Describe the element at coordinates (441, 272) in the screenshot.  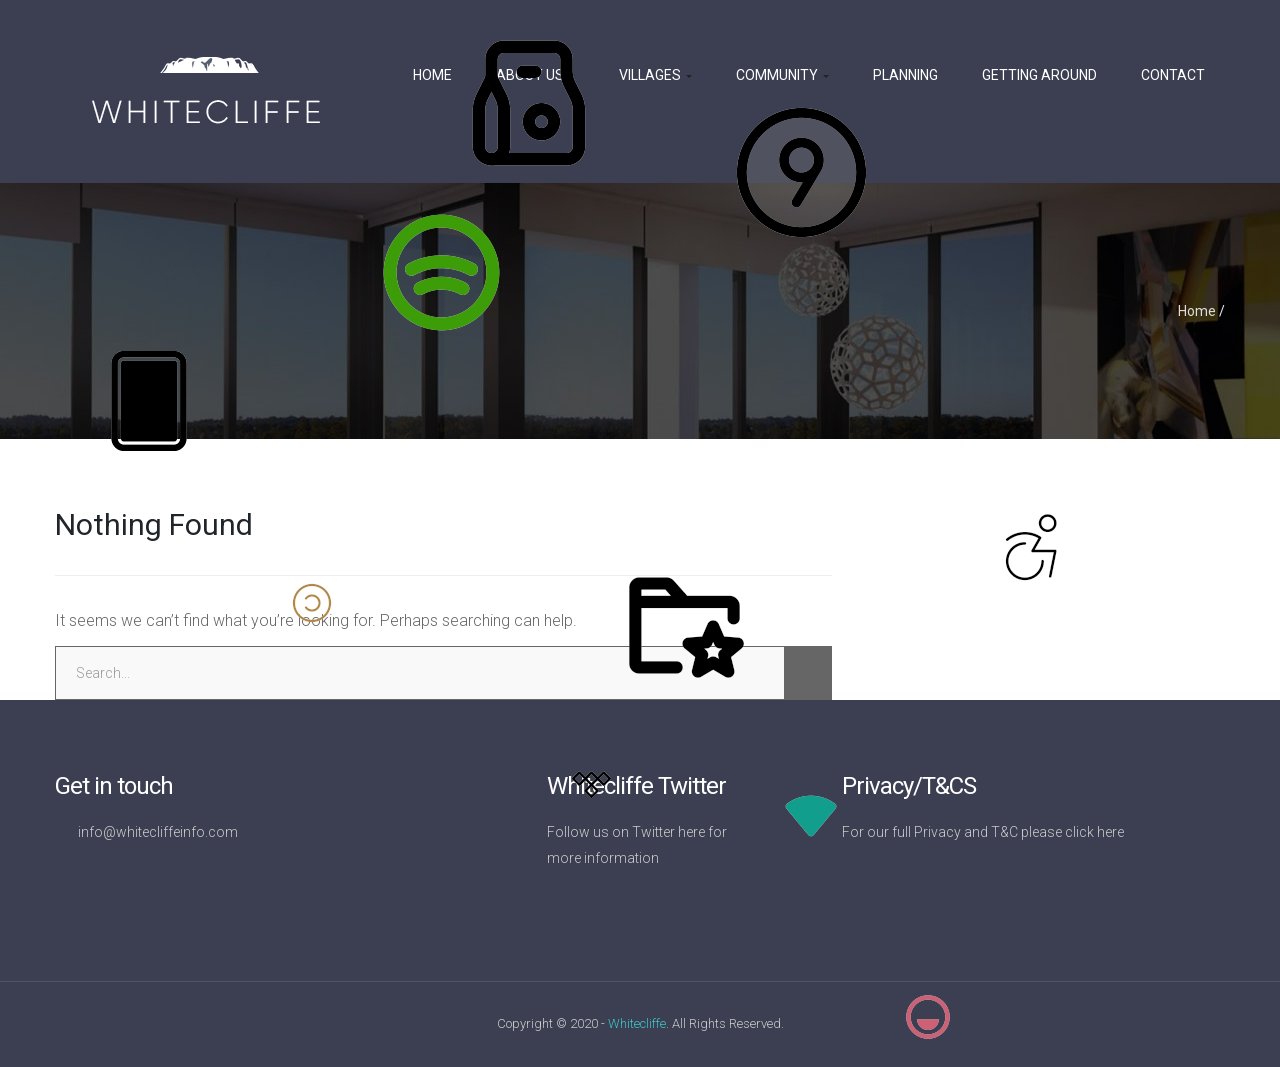
I see `open Spotify` at that location.